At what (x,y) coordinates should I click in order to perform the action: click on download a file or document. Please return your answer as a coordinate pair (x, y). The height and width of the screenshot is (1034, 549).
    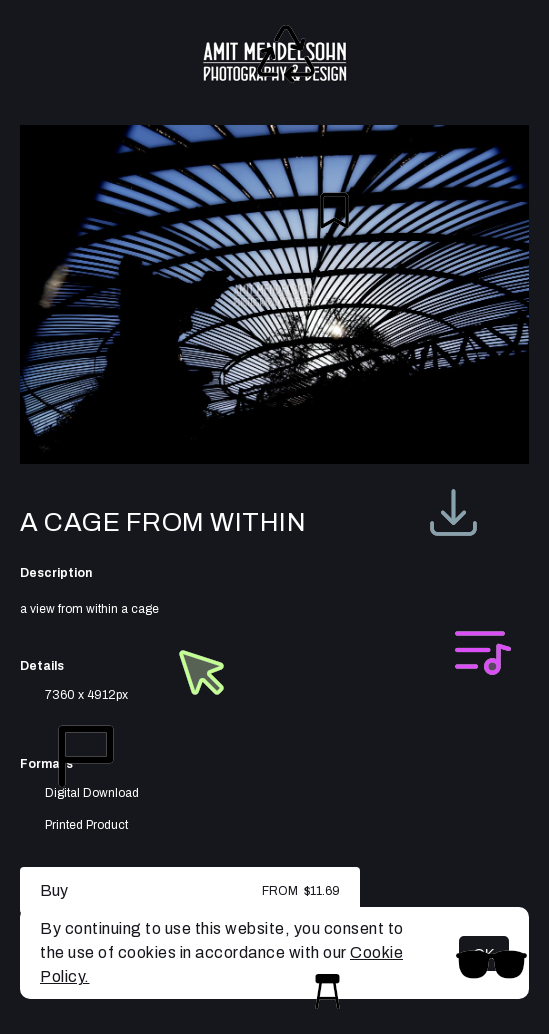
    Looking at the image, I should click on (453, 512).